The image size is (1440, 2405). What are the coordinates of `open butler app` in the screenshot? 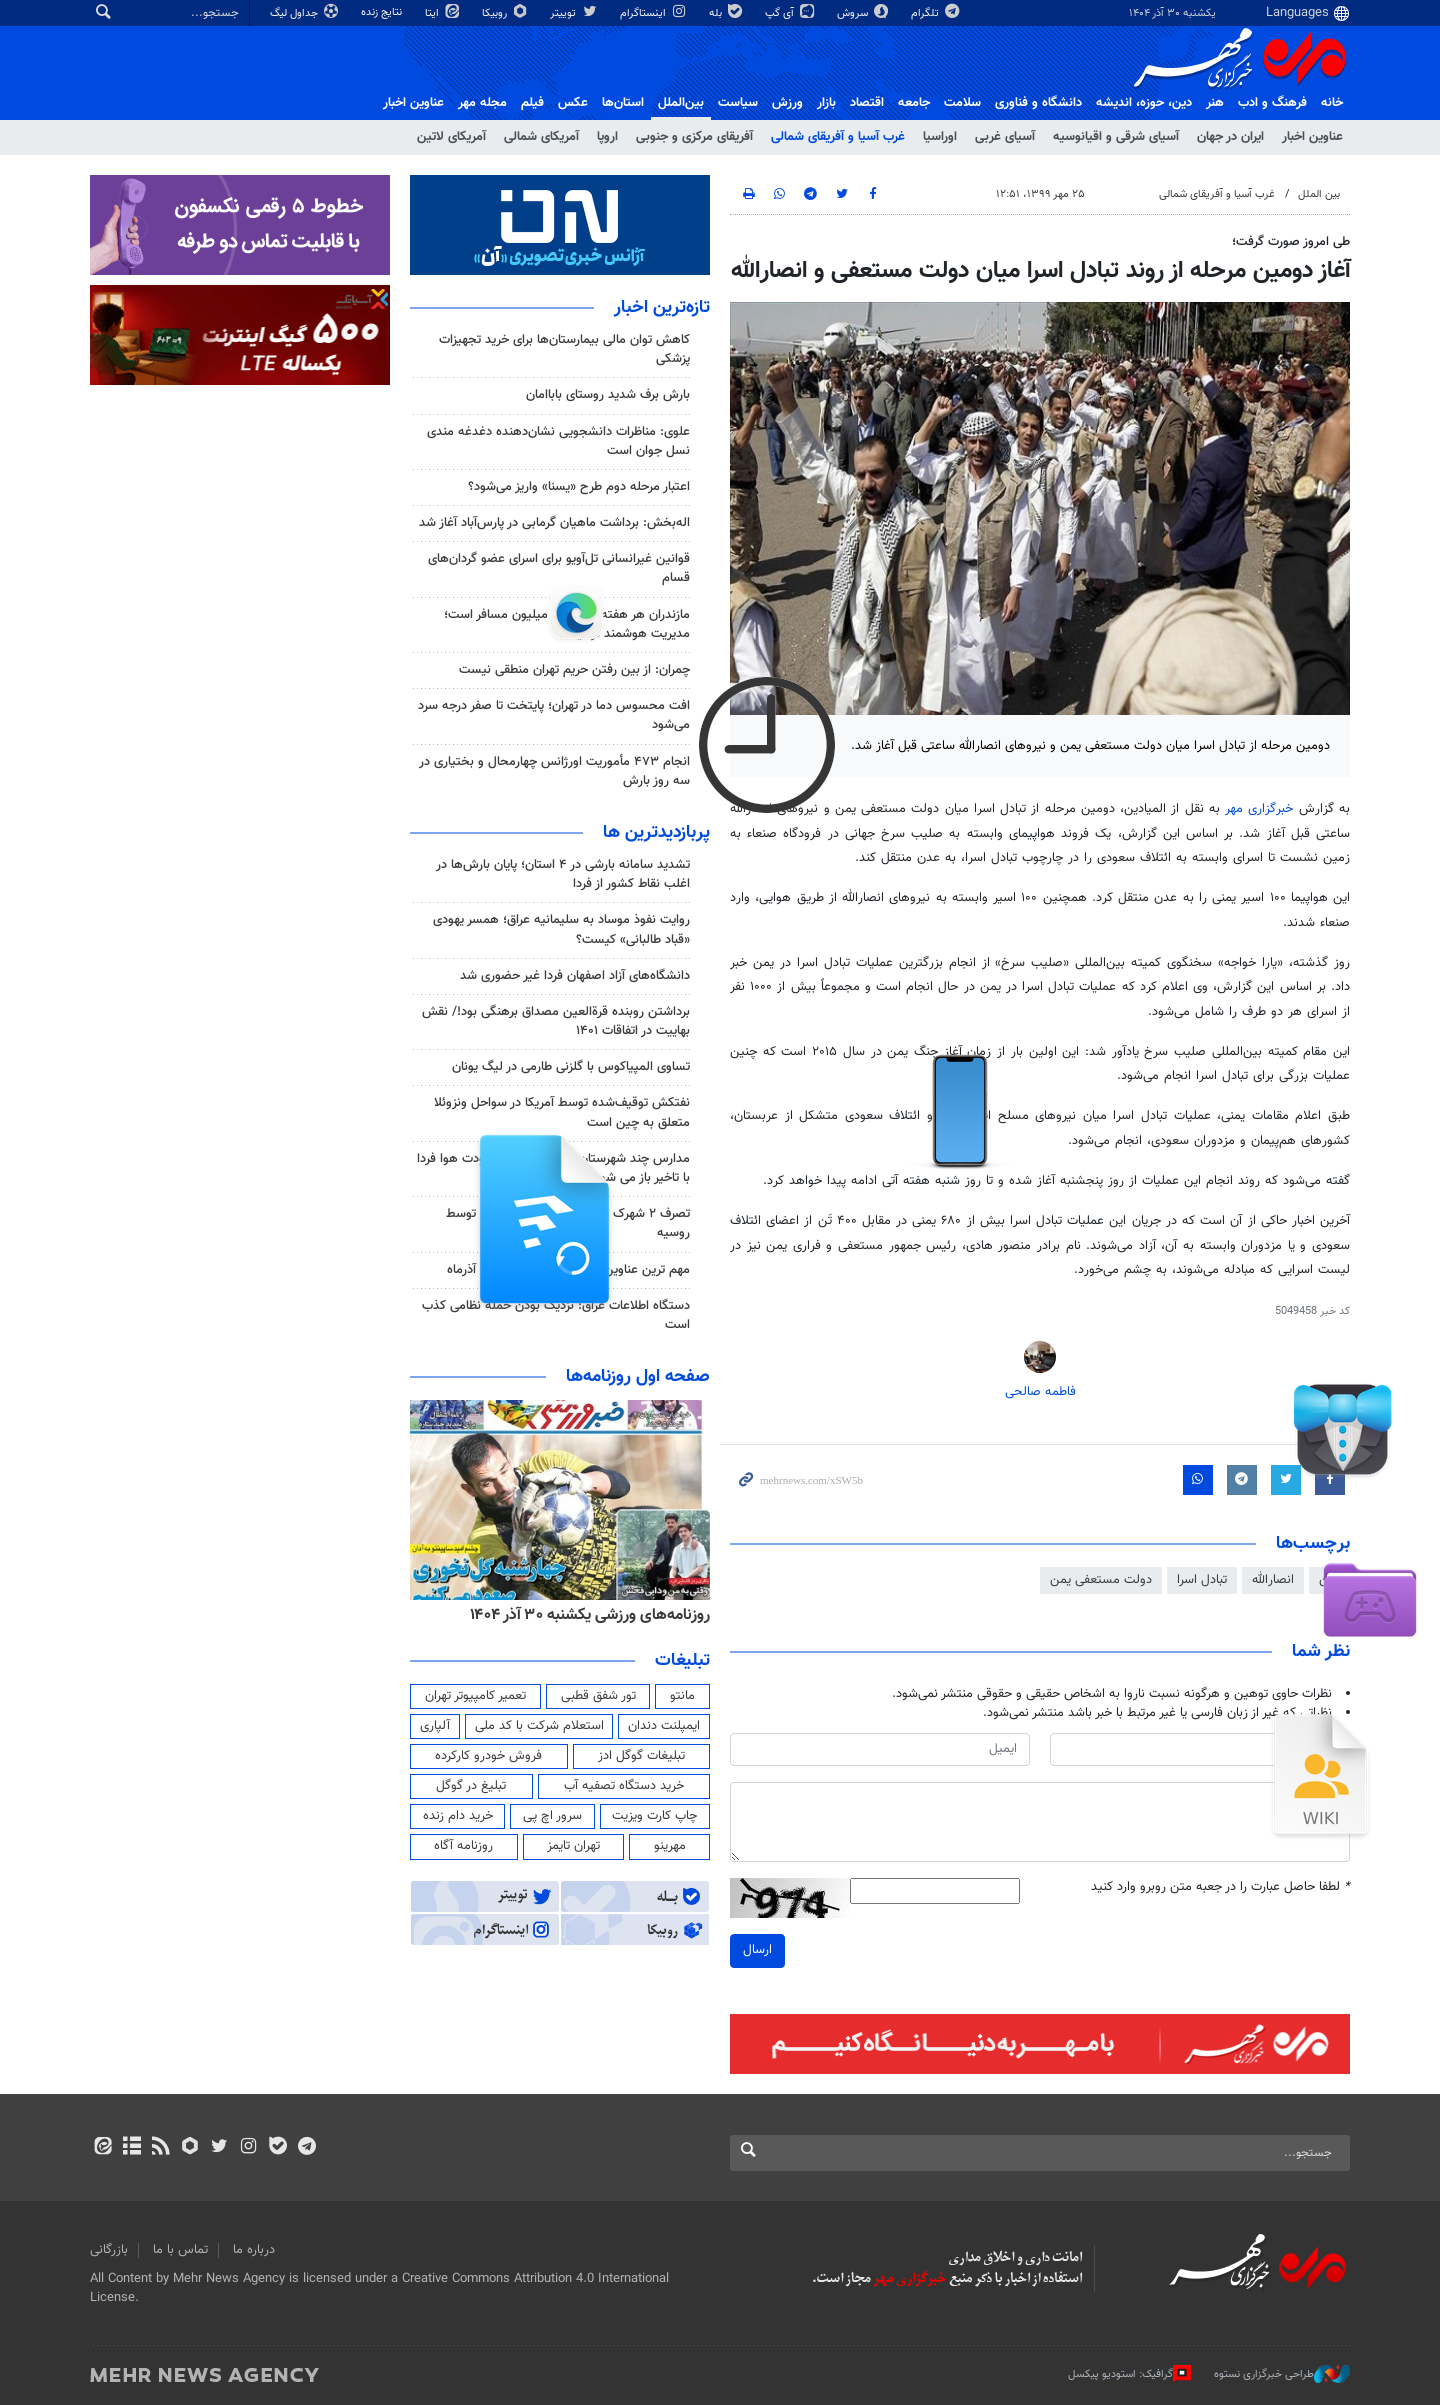 It's located at (1342, 1429).